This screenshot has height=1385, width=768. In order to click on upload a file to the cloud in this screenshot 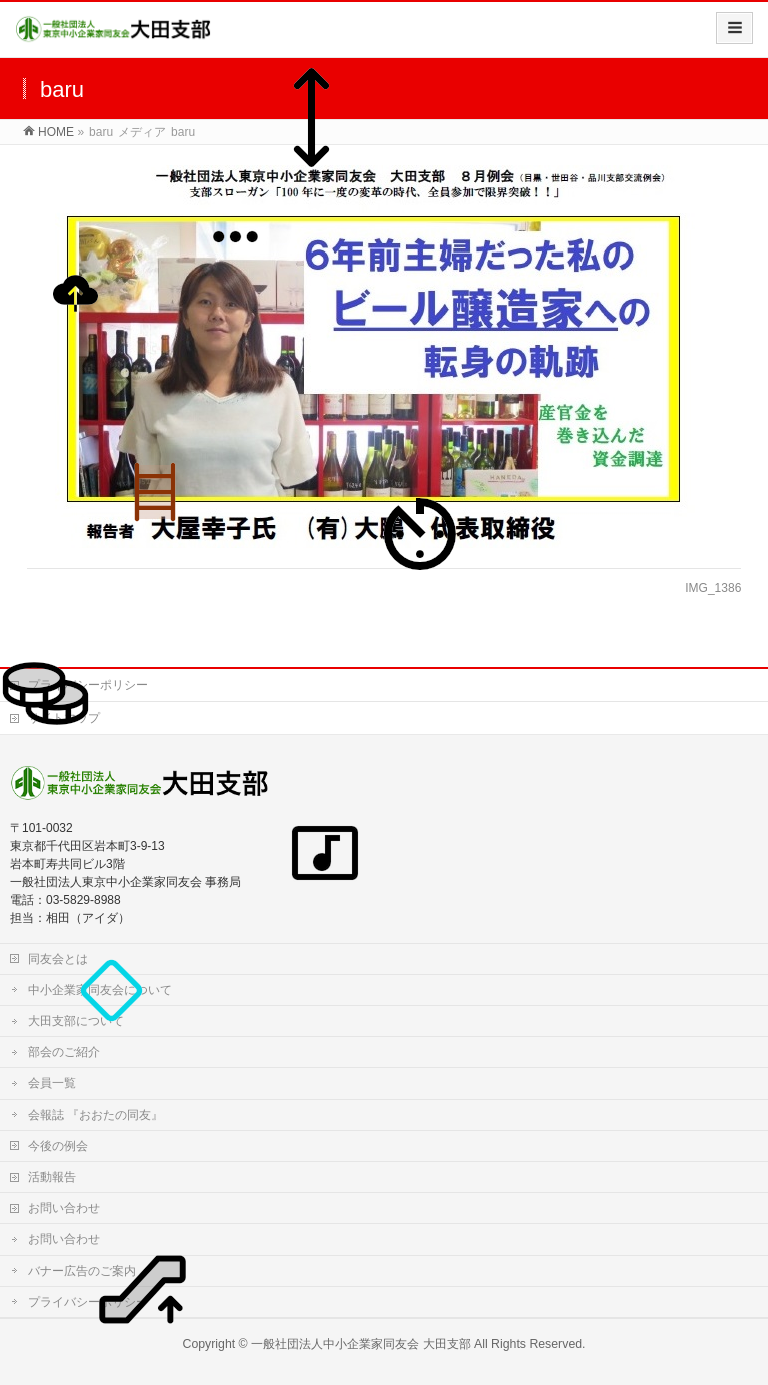, I will do `click(75, 293)`.